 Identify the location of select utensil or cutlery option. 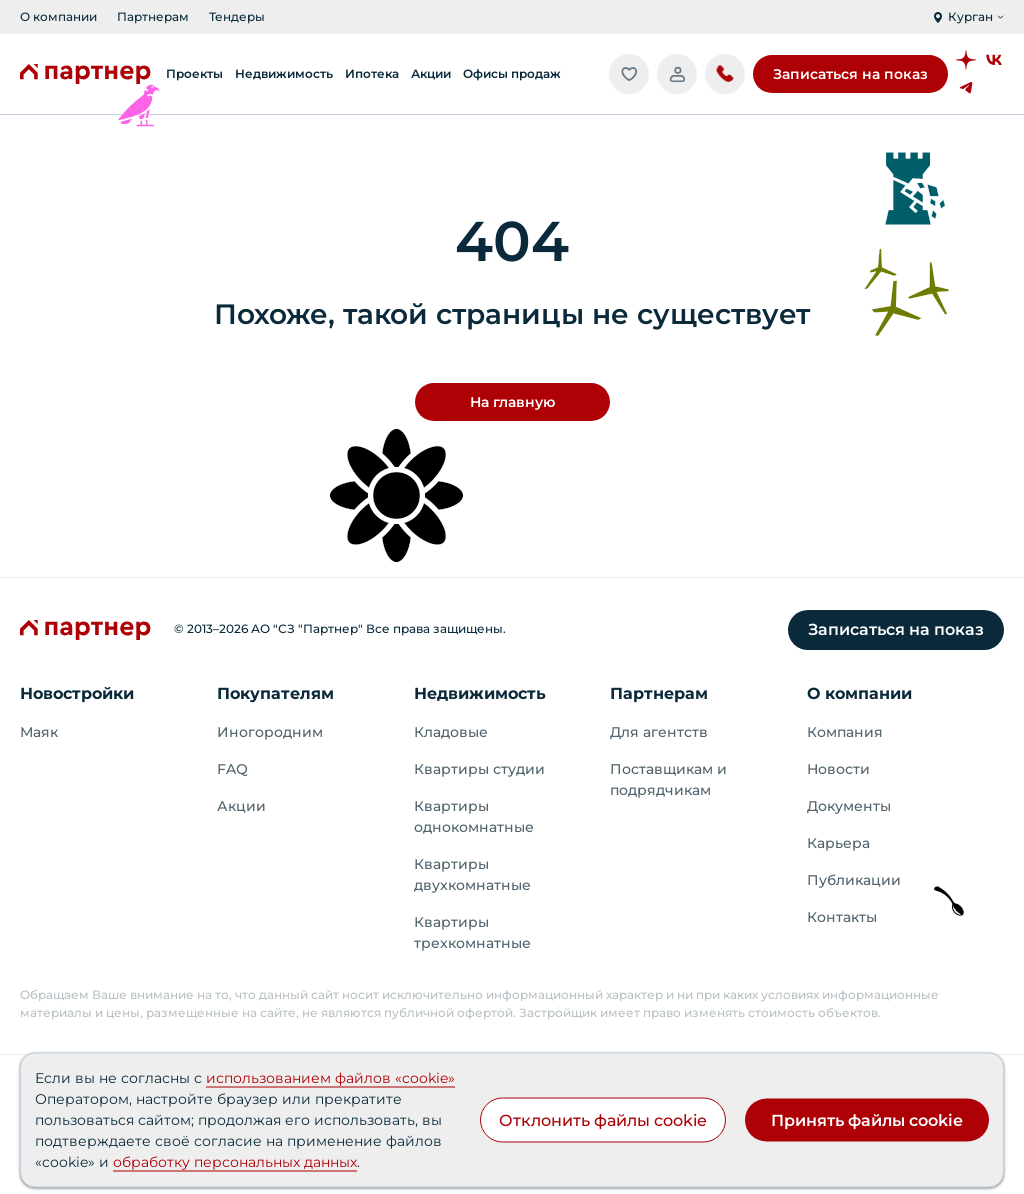
(949, 901).